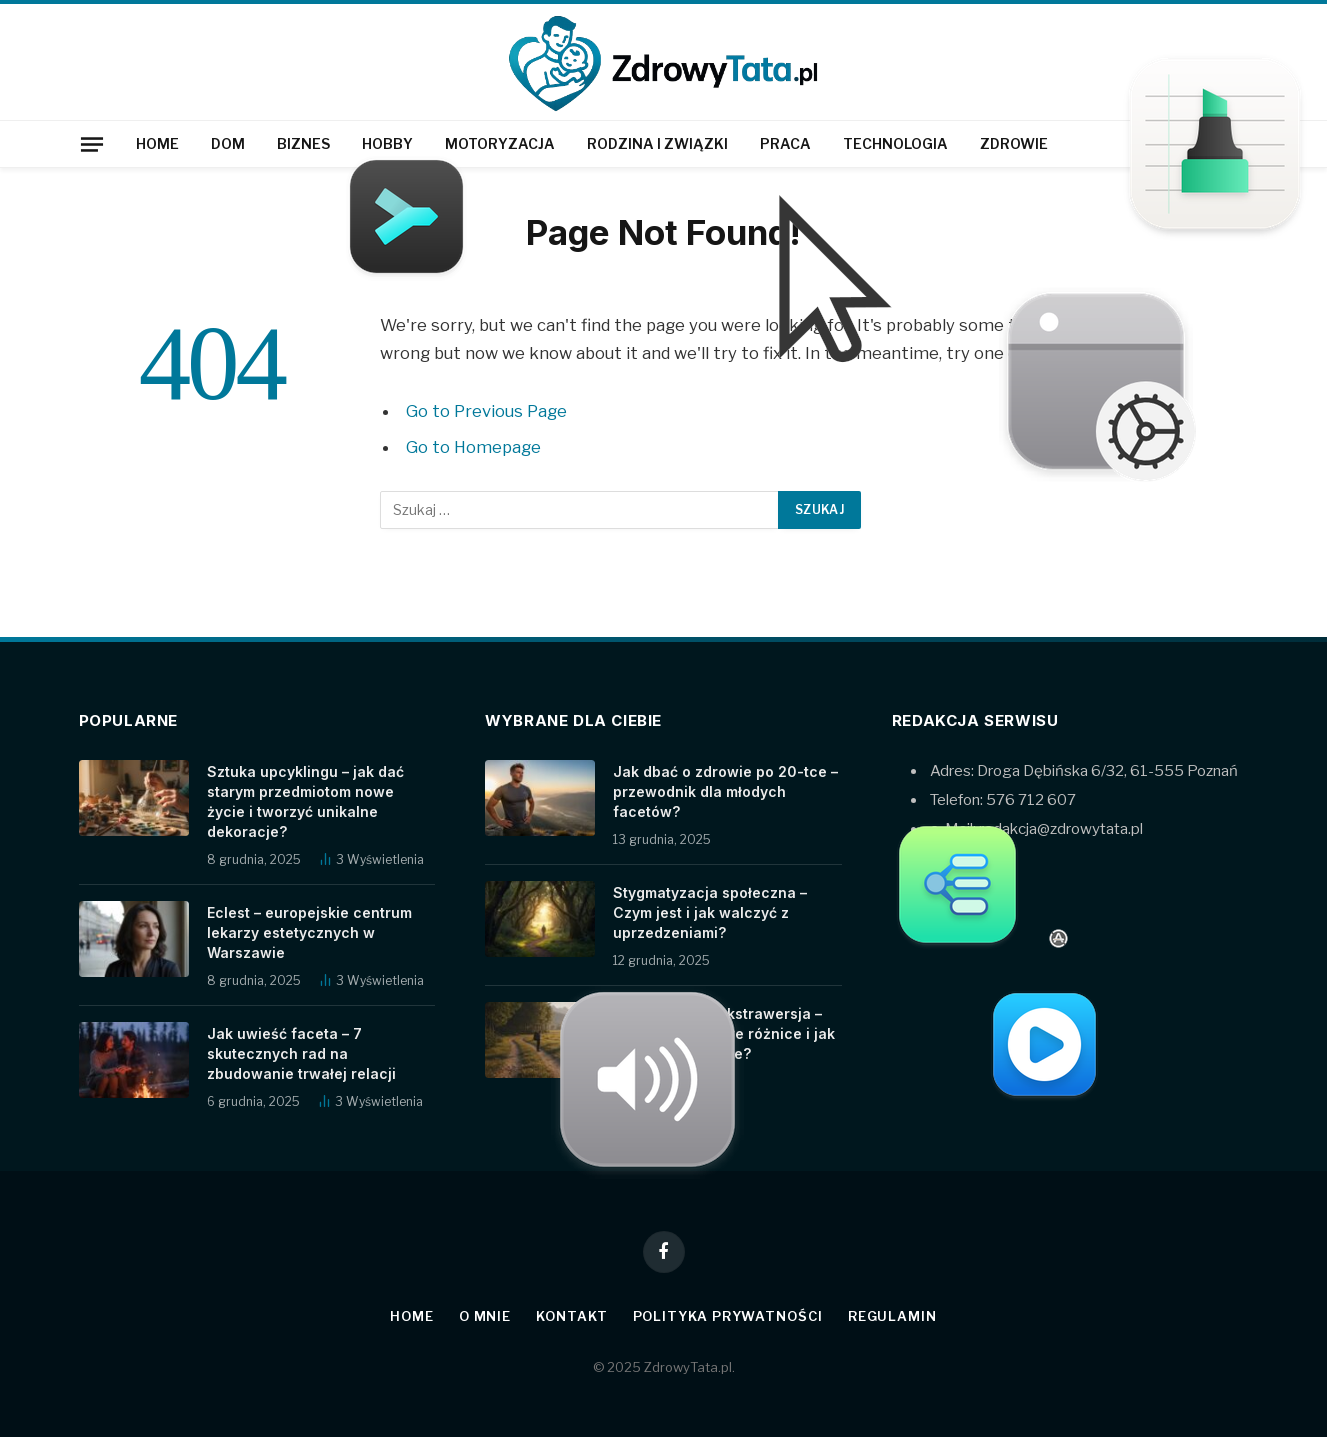 This screenshot has width=1327, height=1437. Describe the element at coordinates (957, 884) in the screenshot. I see `open labyrinth mind-mapping app` at that location.